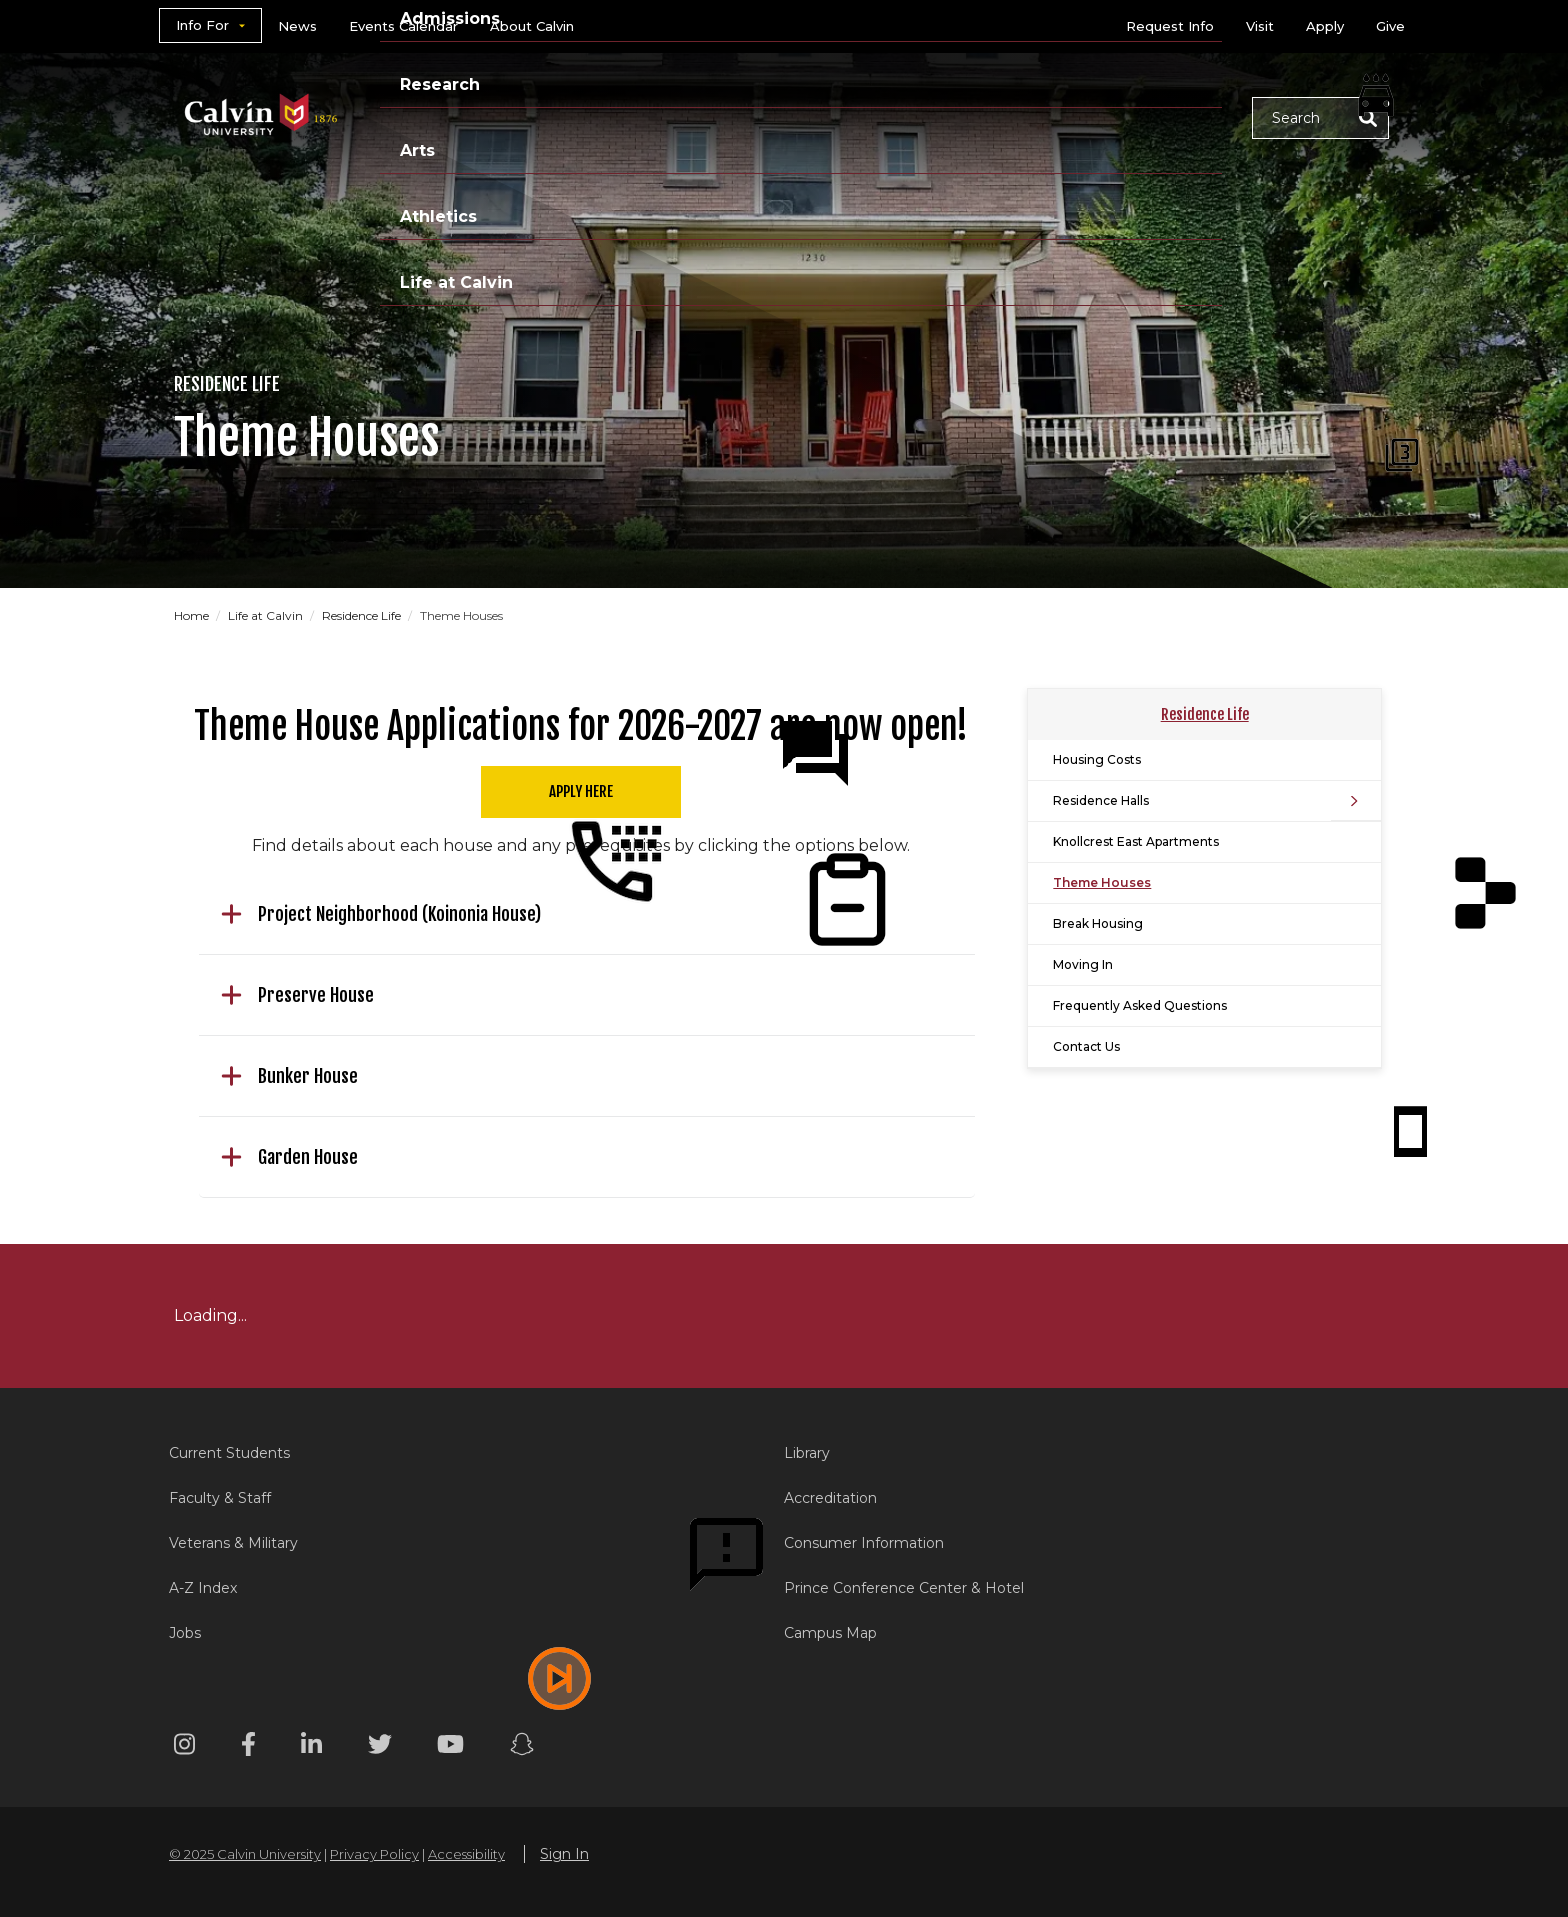 Image resolution: width=1568 pixels, height=1917 pixels. Describe the element at coordinates (1480, 893) in the screenshot. I see `open replit coding environment` at that location.